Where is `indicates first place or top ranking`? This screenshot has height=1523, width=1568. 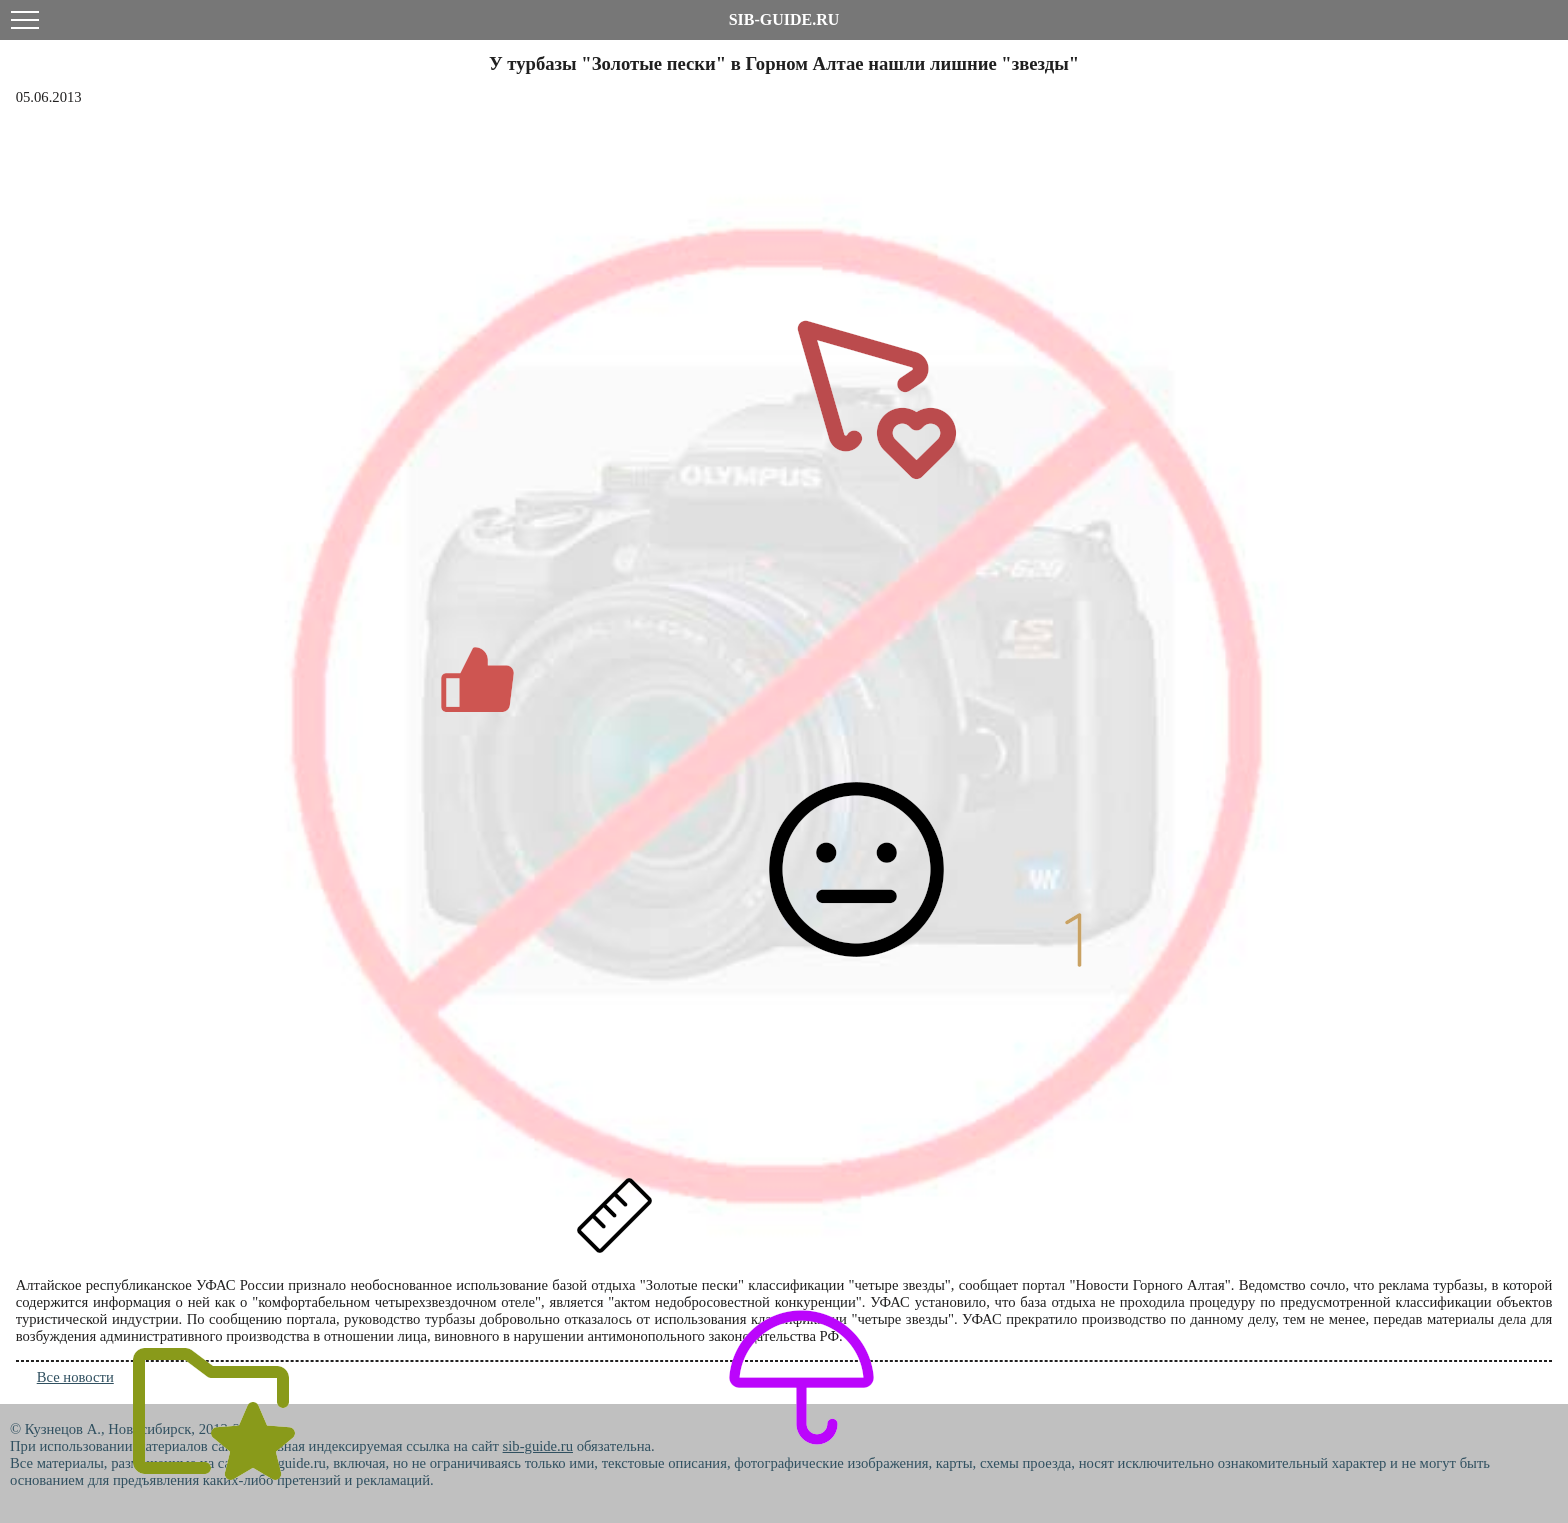 indicates first place or top ranking is located at coordinates (1077, 940).